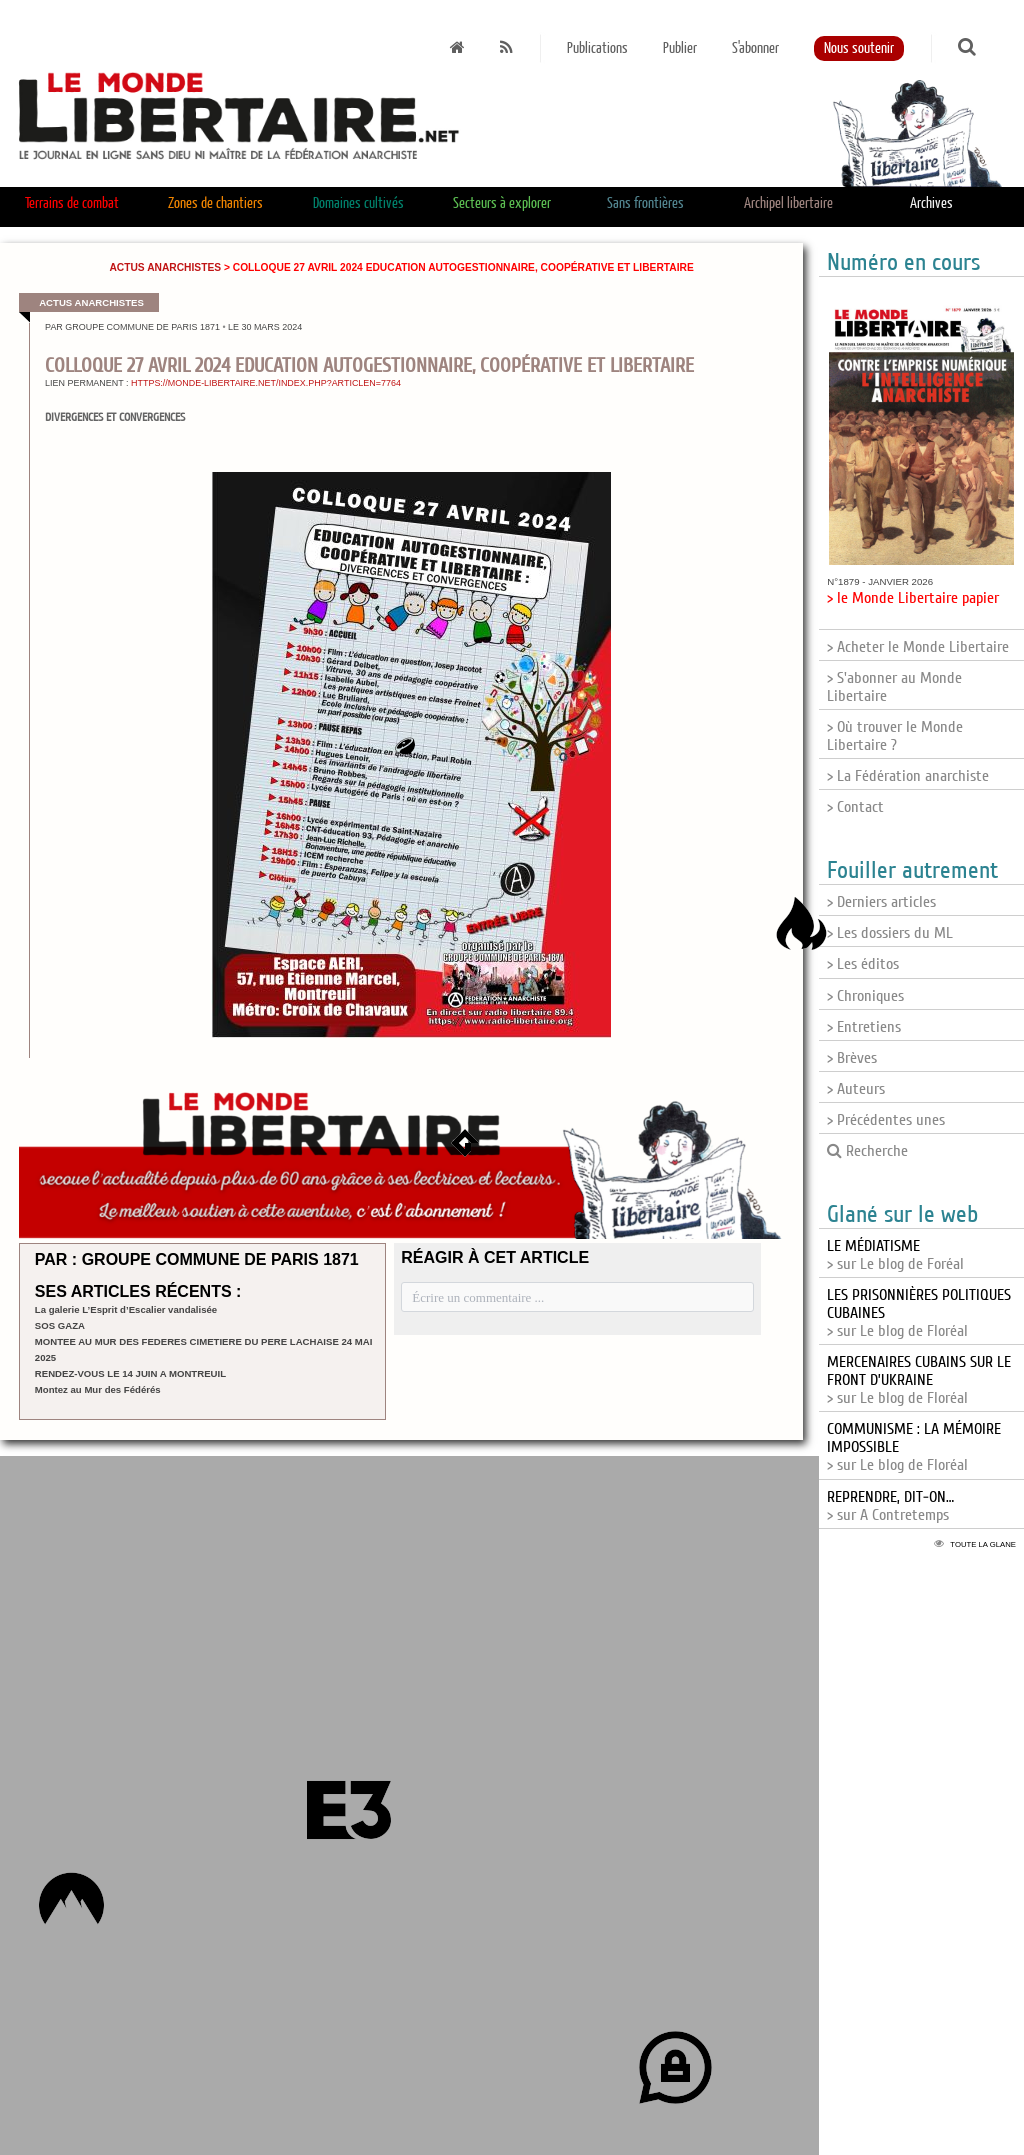  What do you see at coordinates (675, 2067) in the screenshot?
I see `start a private or encrypted conversation` at bounding box center [675, 2067].